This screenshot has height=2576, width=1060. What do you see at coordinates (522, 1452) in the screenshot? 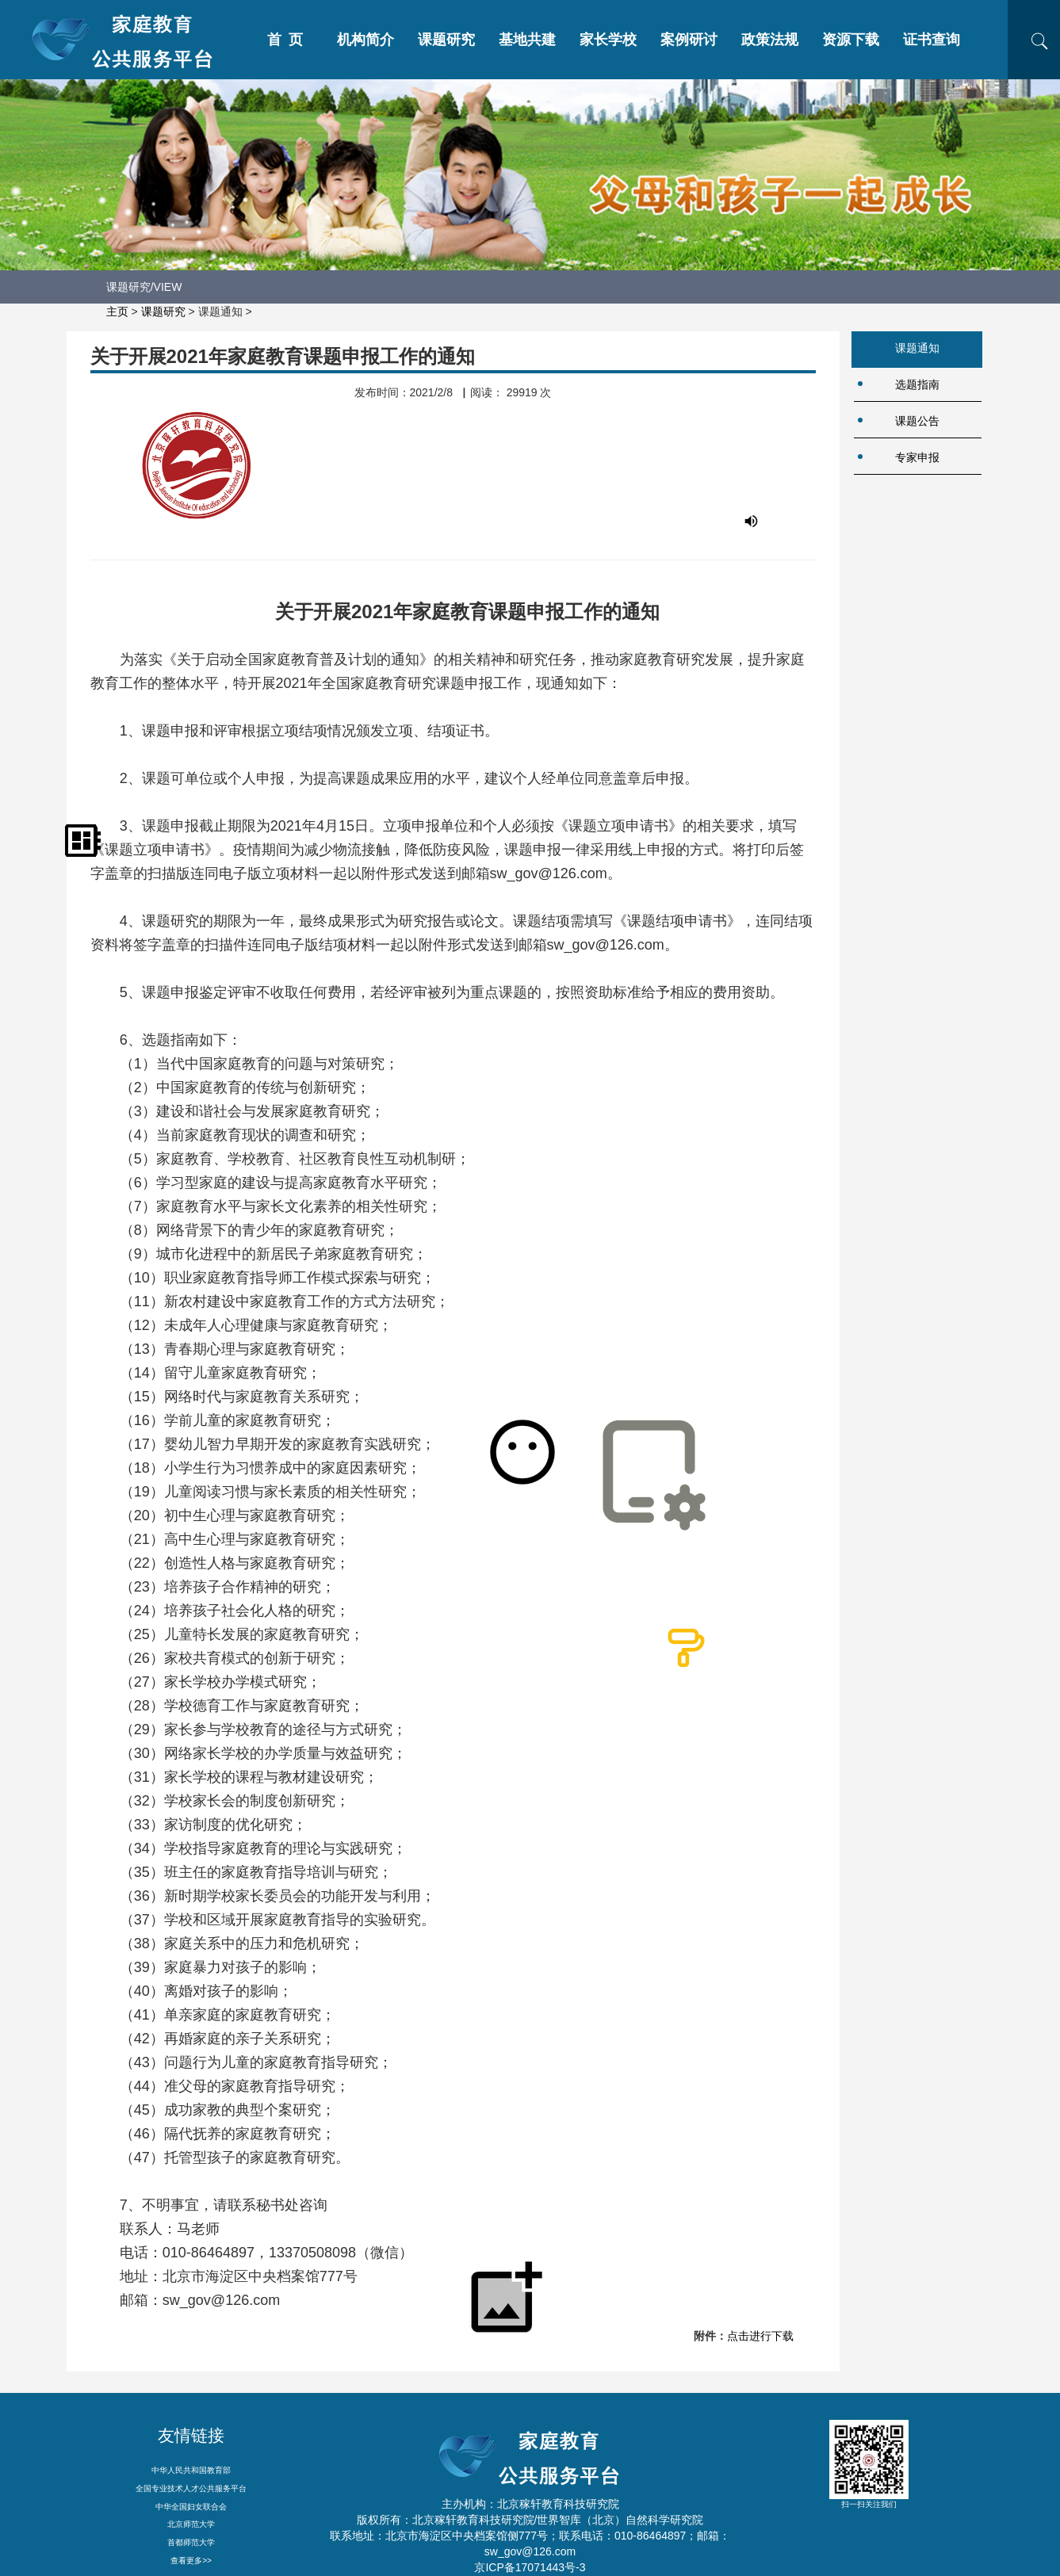
I see `indicates a neutral or no-response status` at bounding box center [522, 1452].